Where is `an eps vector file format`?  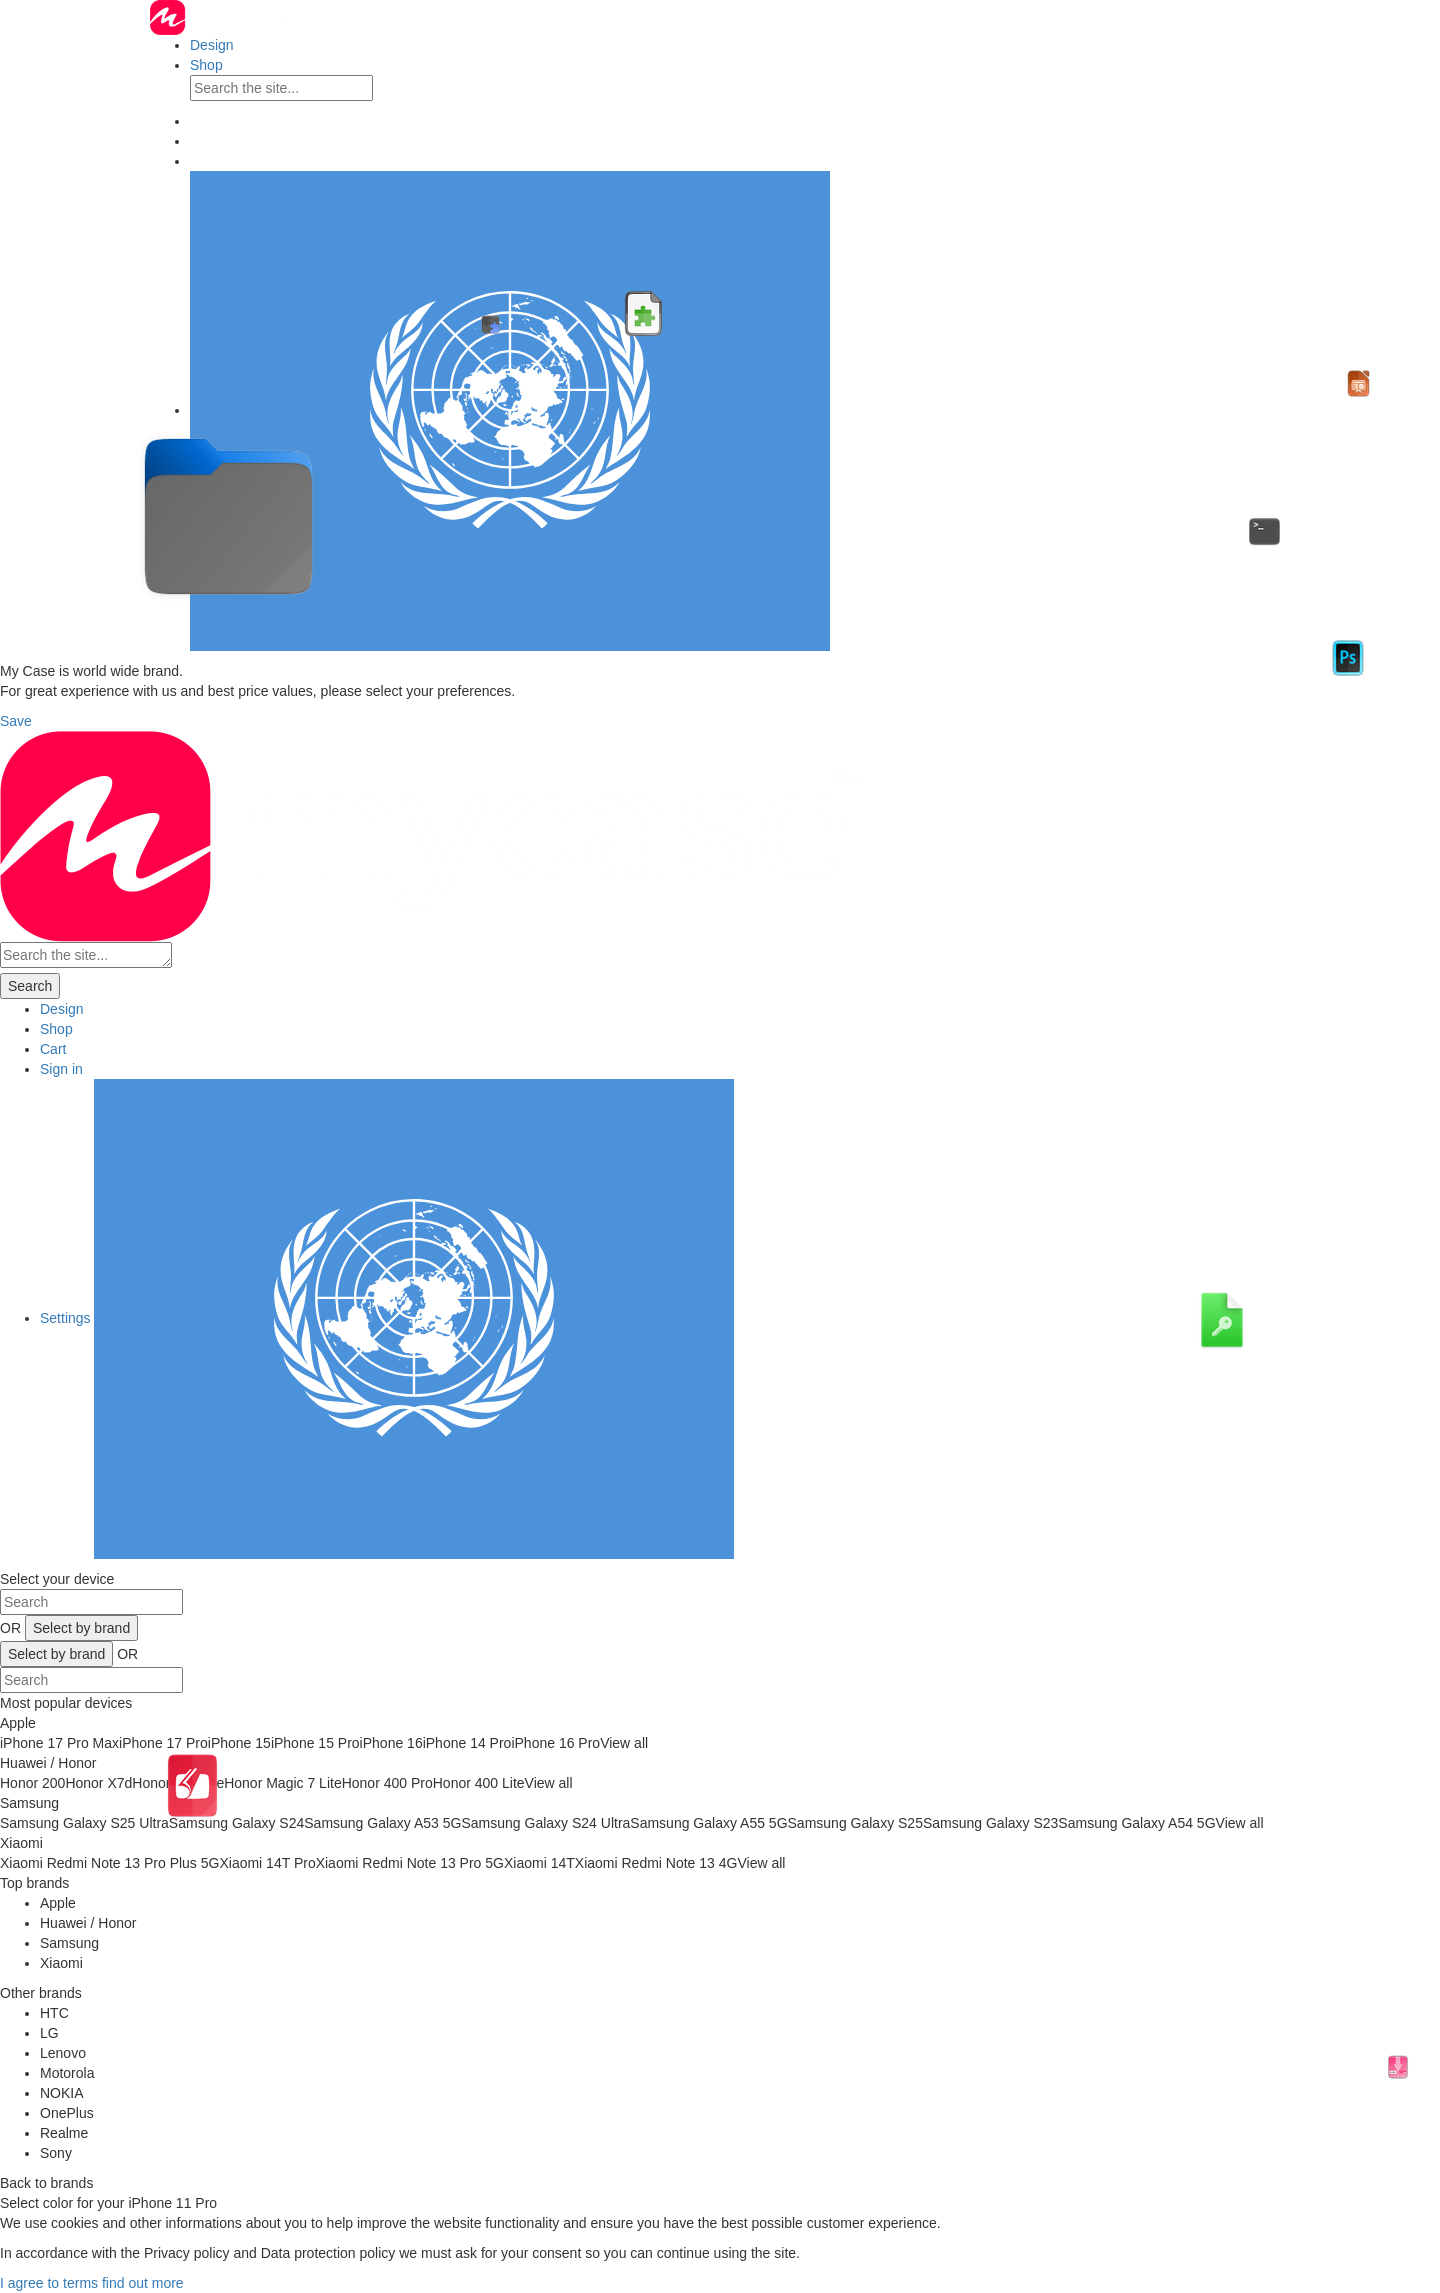 an eps vector file format is located at coordinates (192, 1785).